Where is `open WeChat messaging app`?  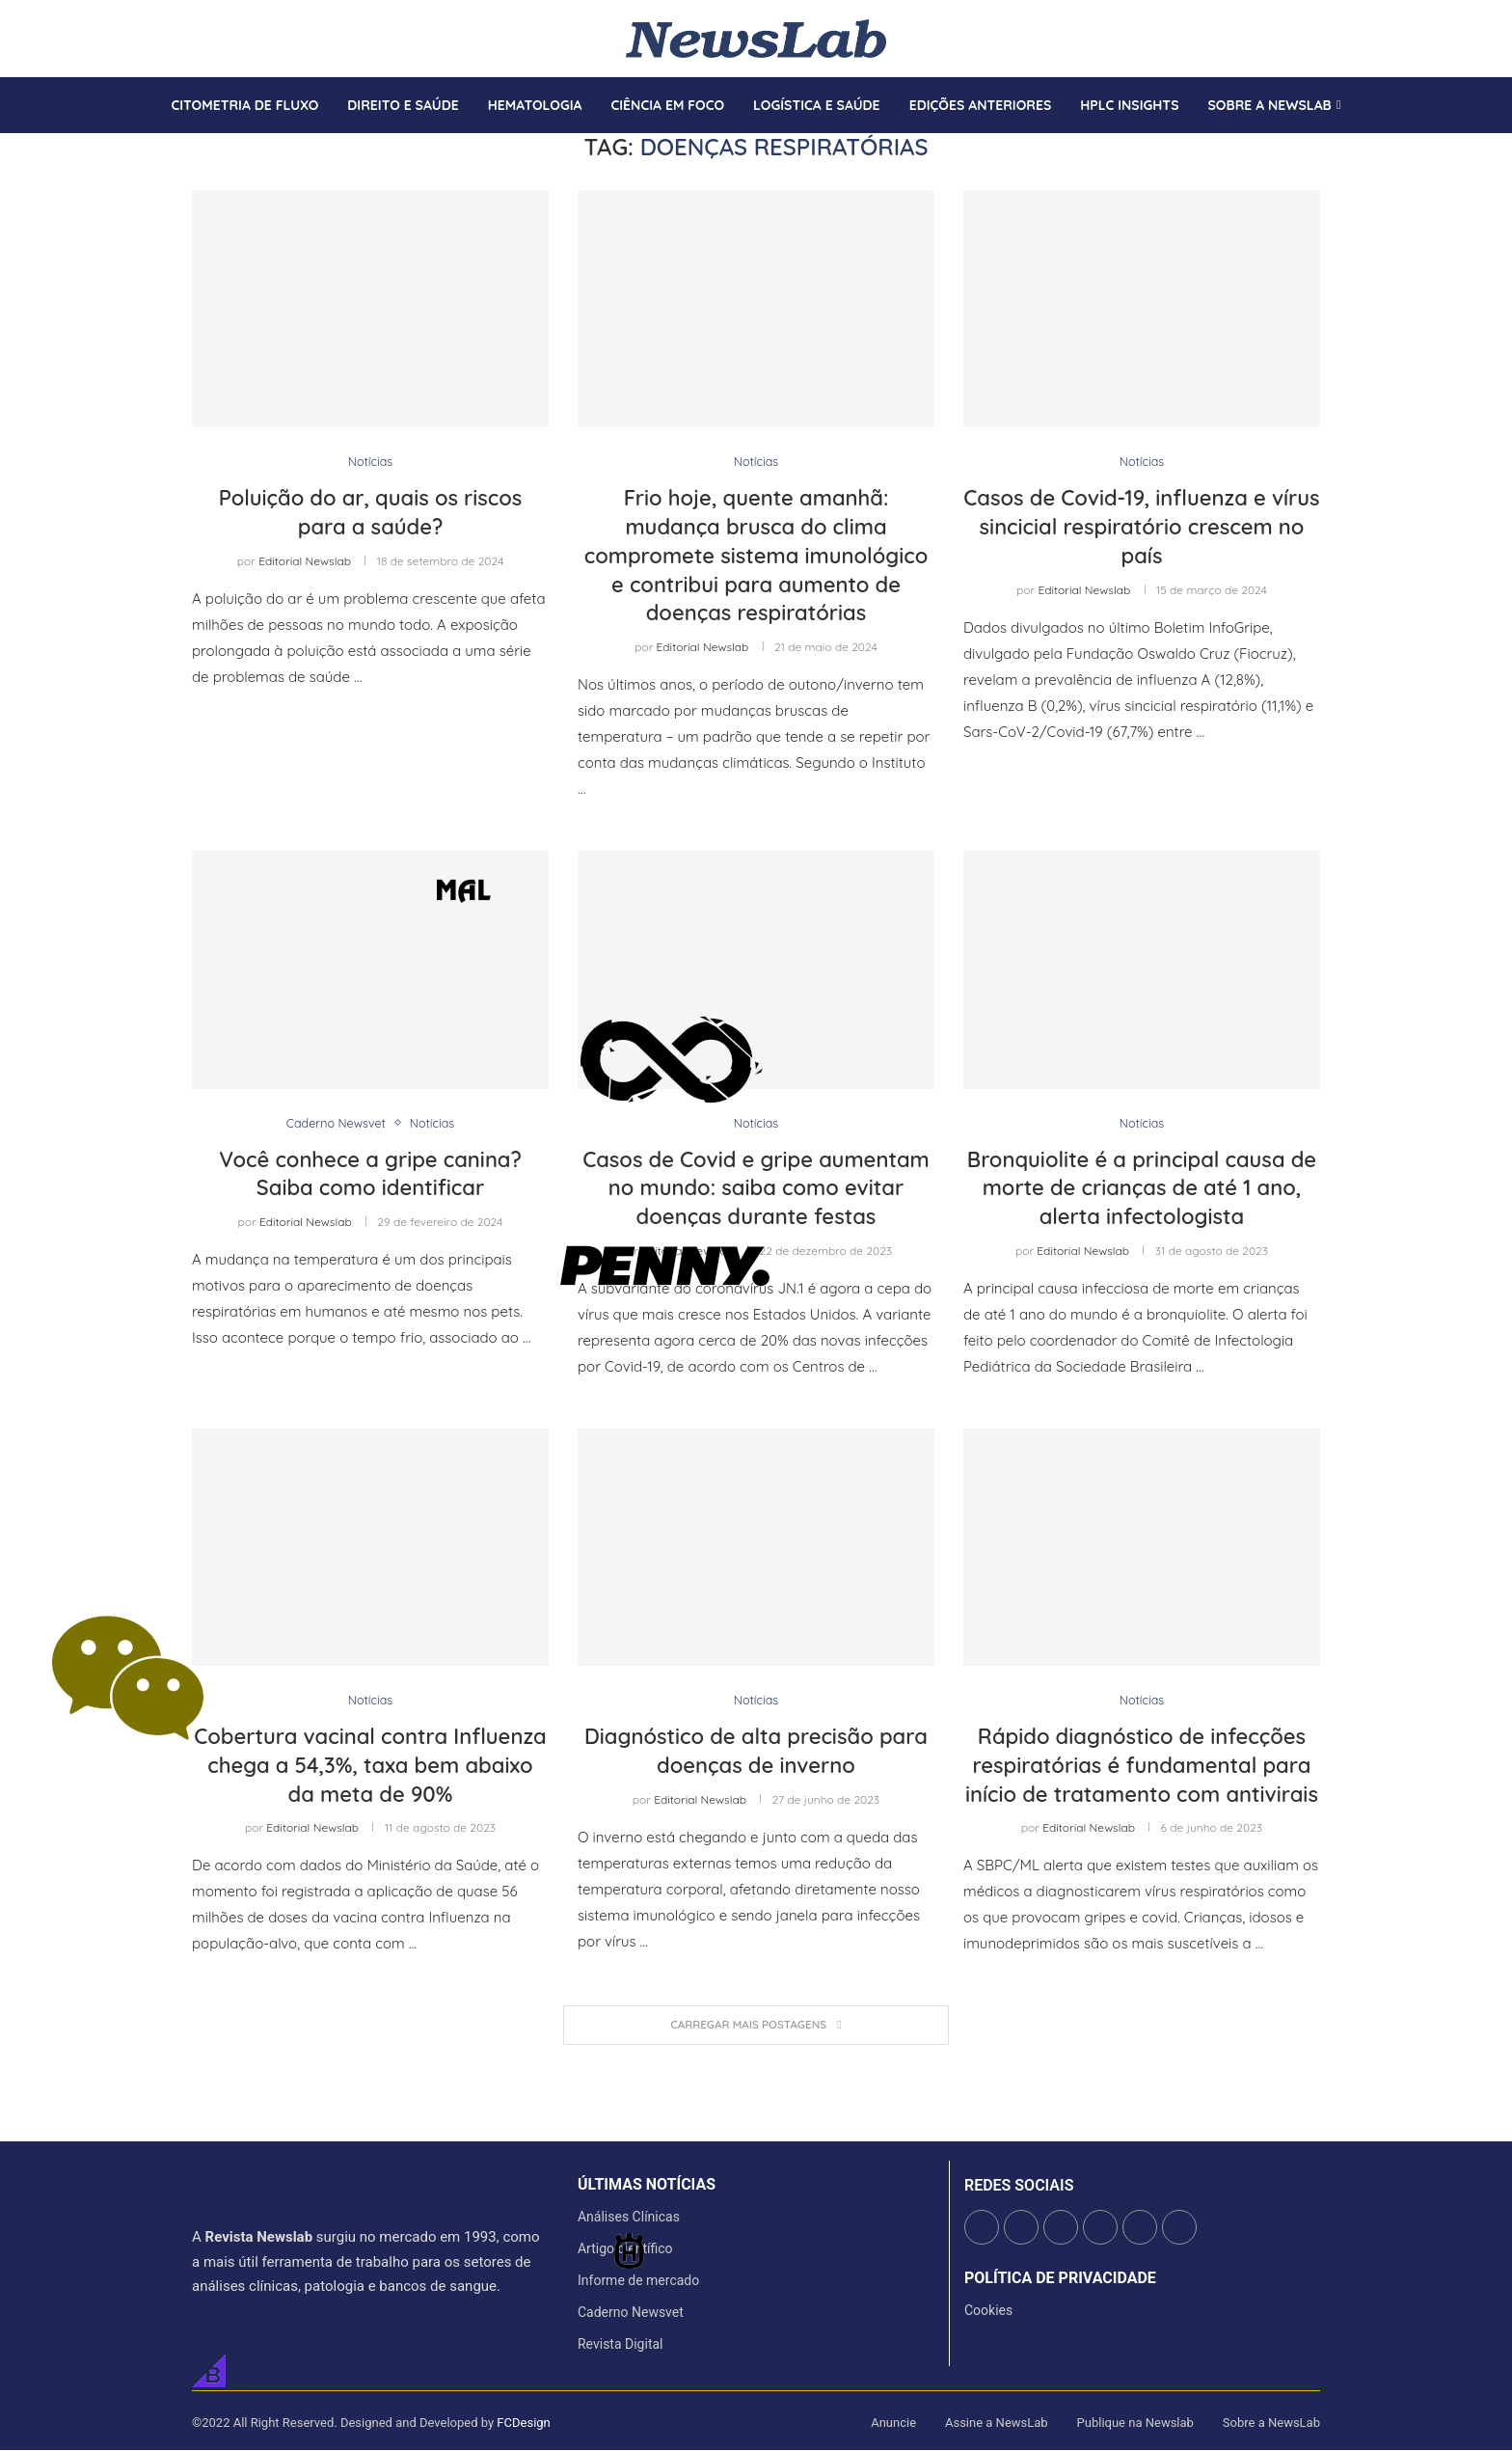 open WeChat messaging app is located at coordinates (127, 1677).